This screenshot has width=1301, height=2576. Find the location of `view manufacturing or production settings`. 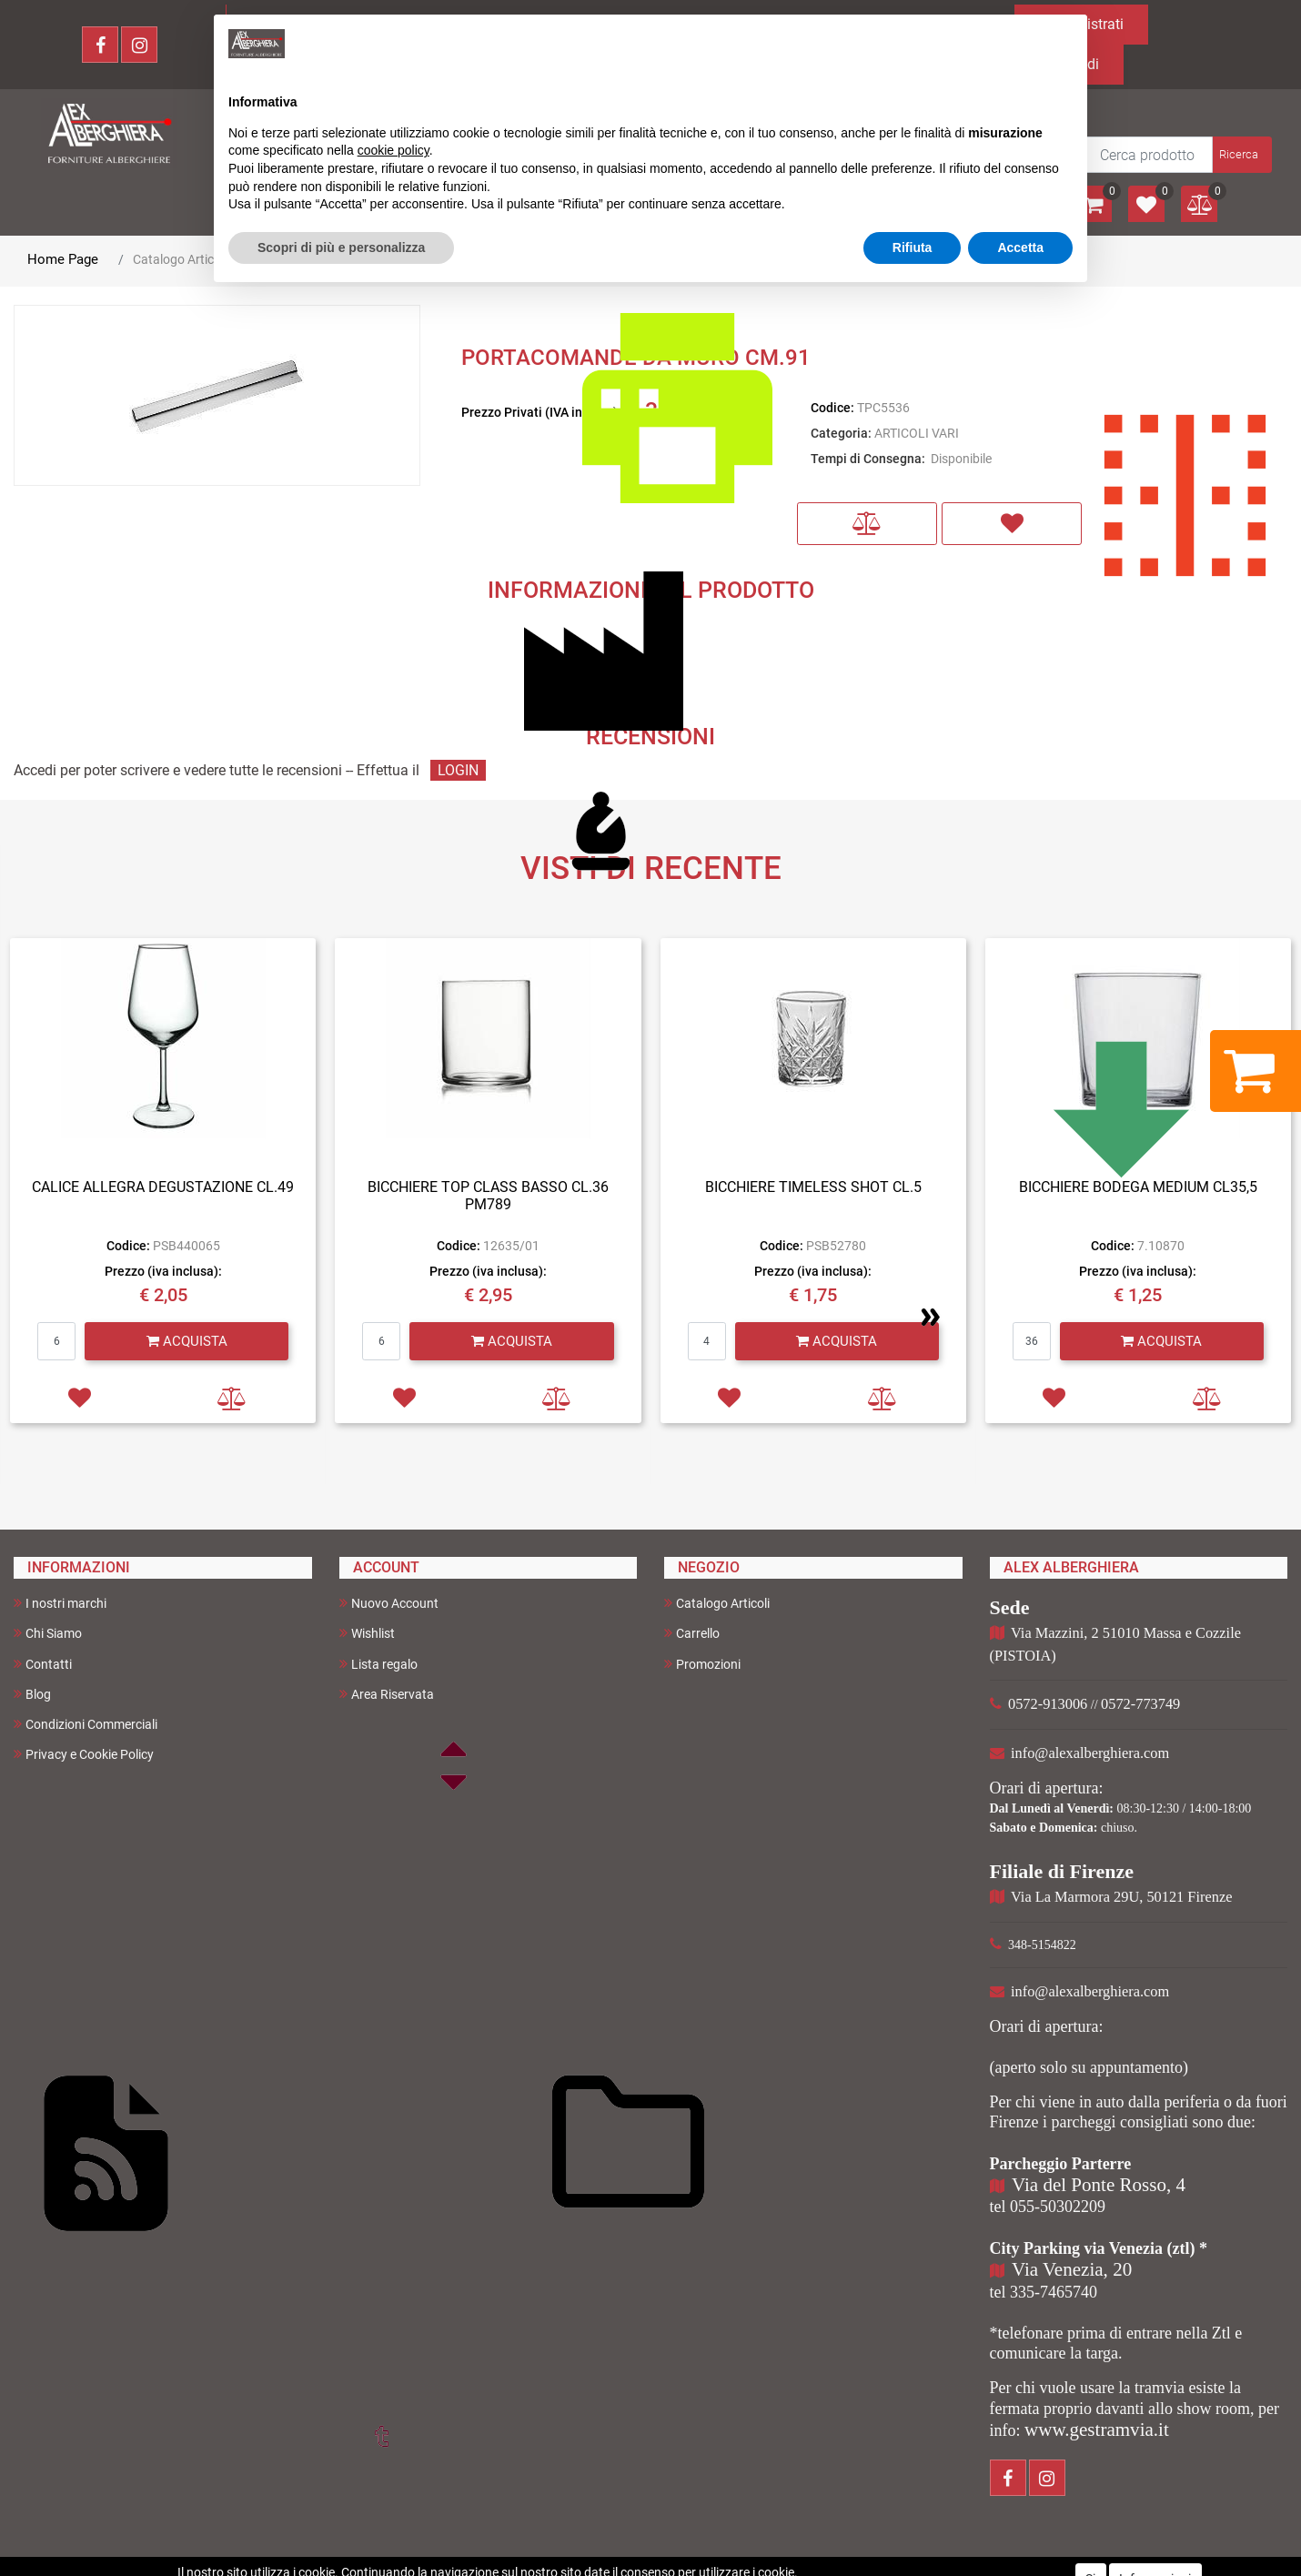

view manufacturing or production settings is located at coordinates (603, 651).